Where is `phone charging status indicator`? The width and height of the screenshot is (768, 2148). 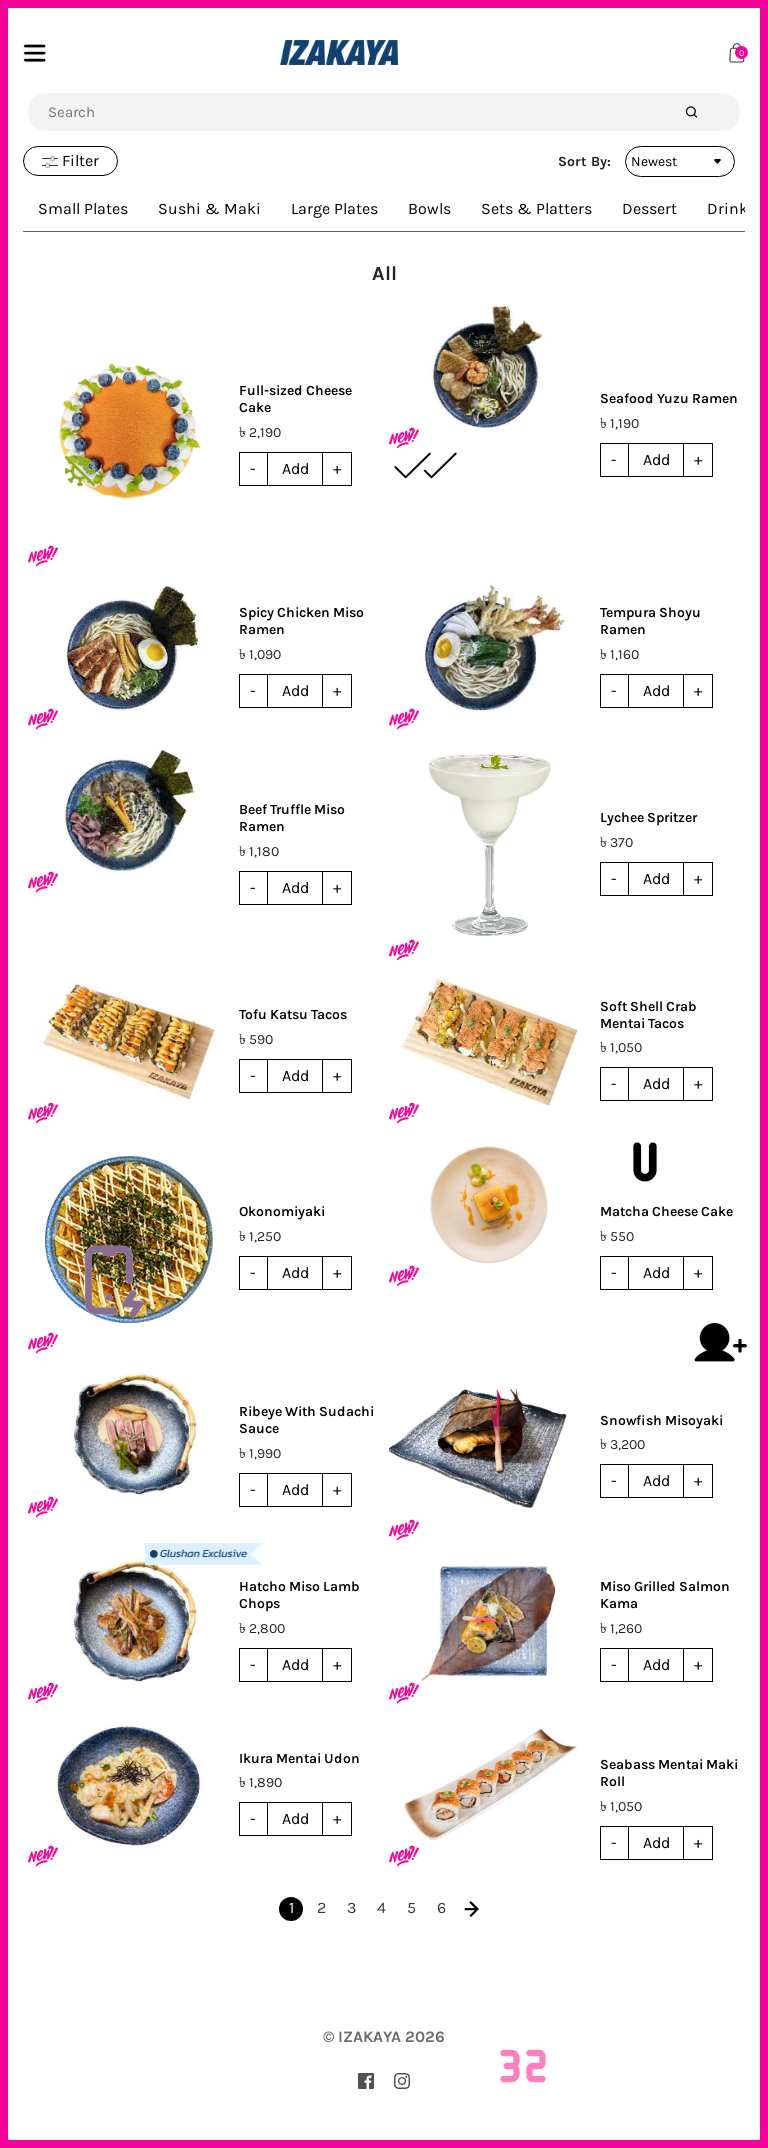 phone charging status indicator is located at coordinates (109, 1280).